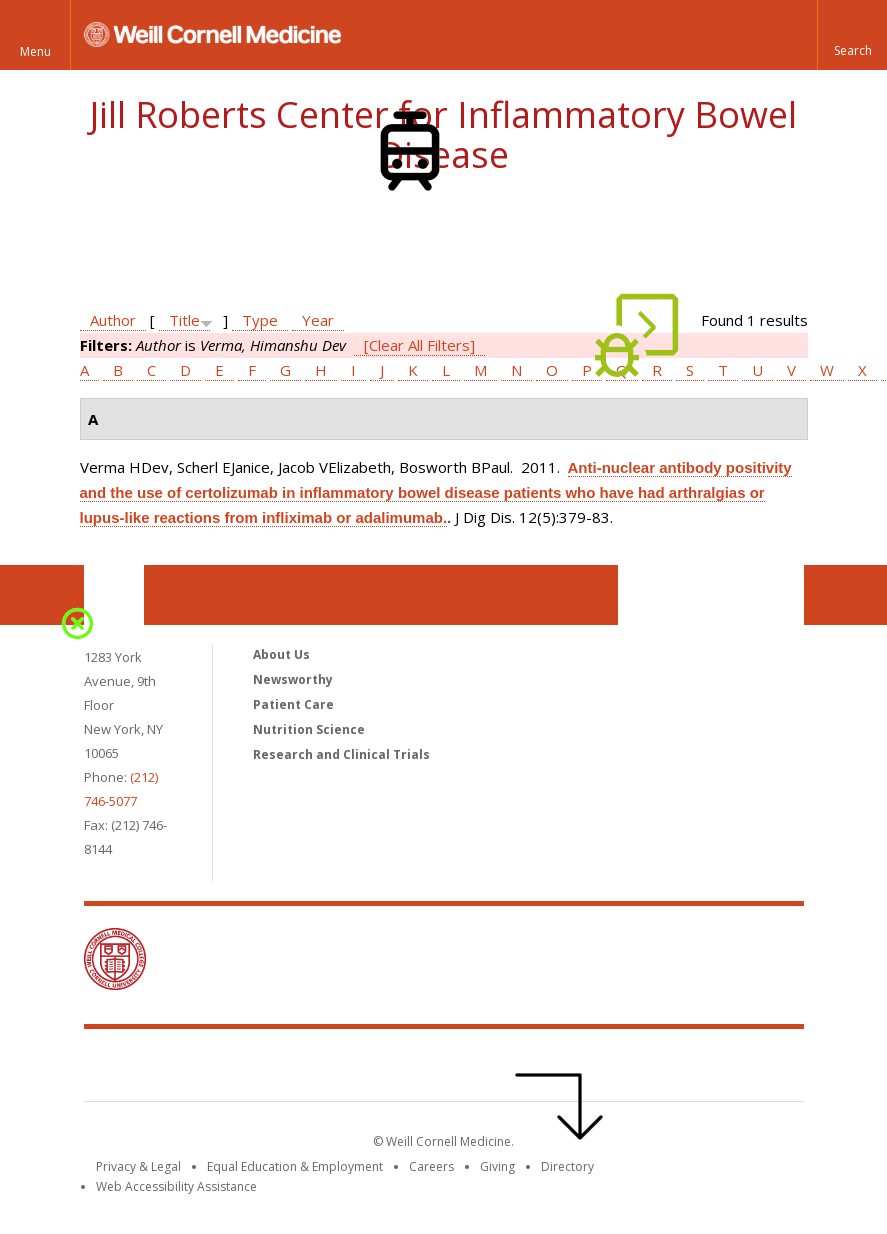 The height and width of the screenshot is (1234, 887). Describe the element at coordinates (559, 1103) in the screenshot. I see `move content right then down` at that location.